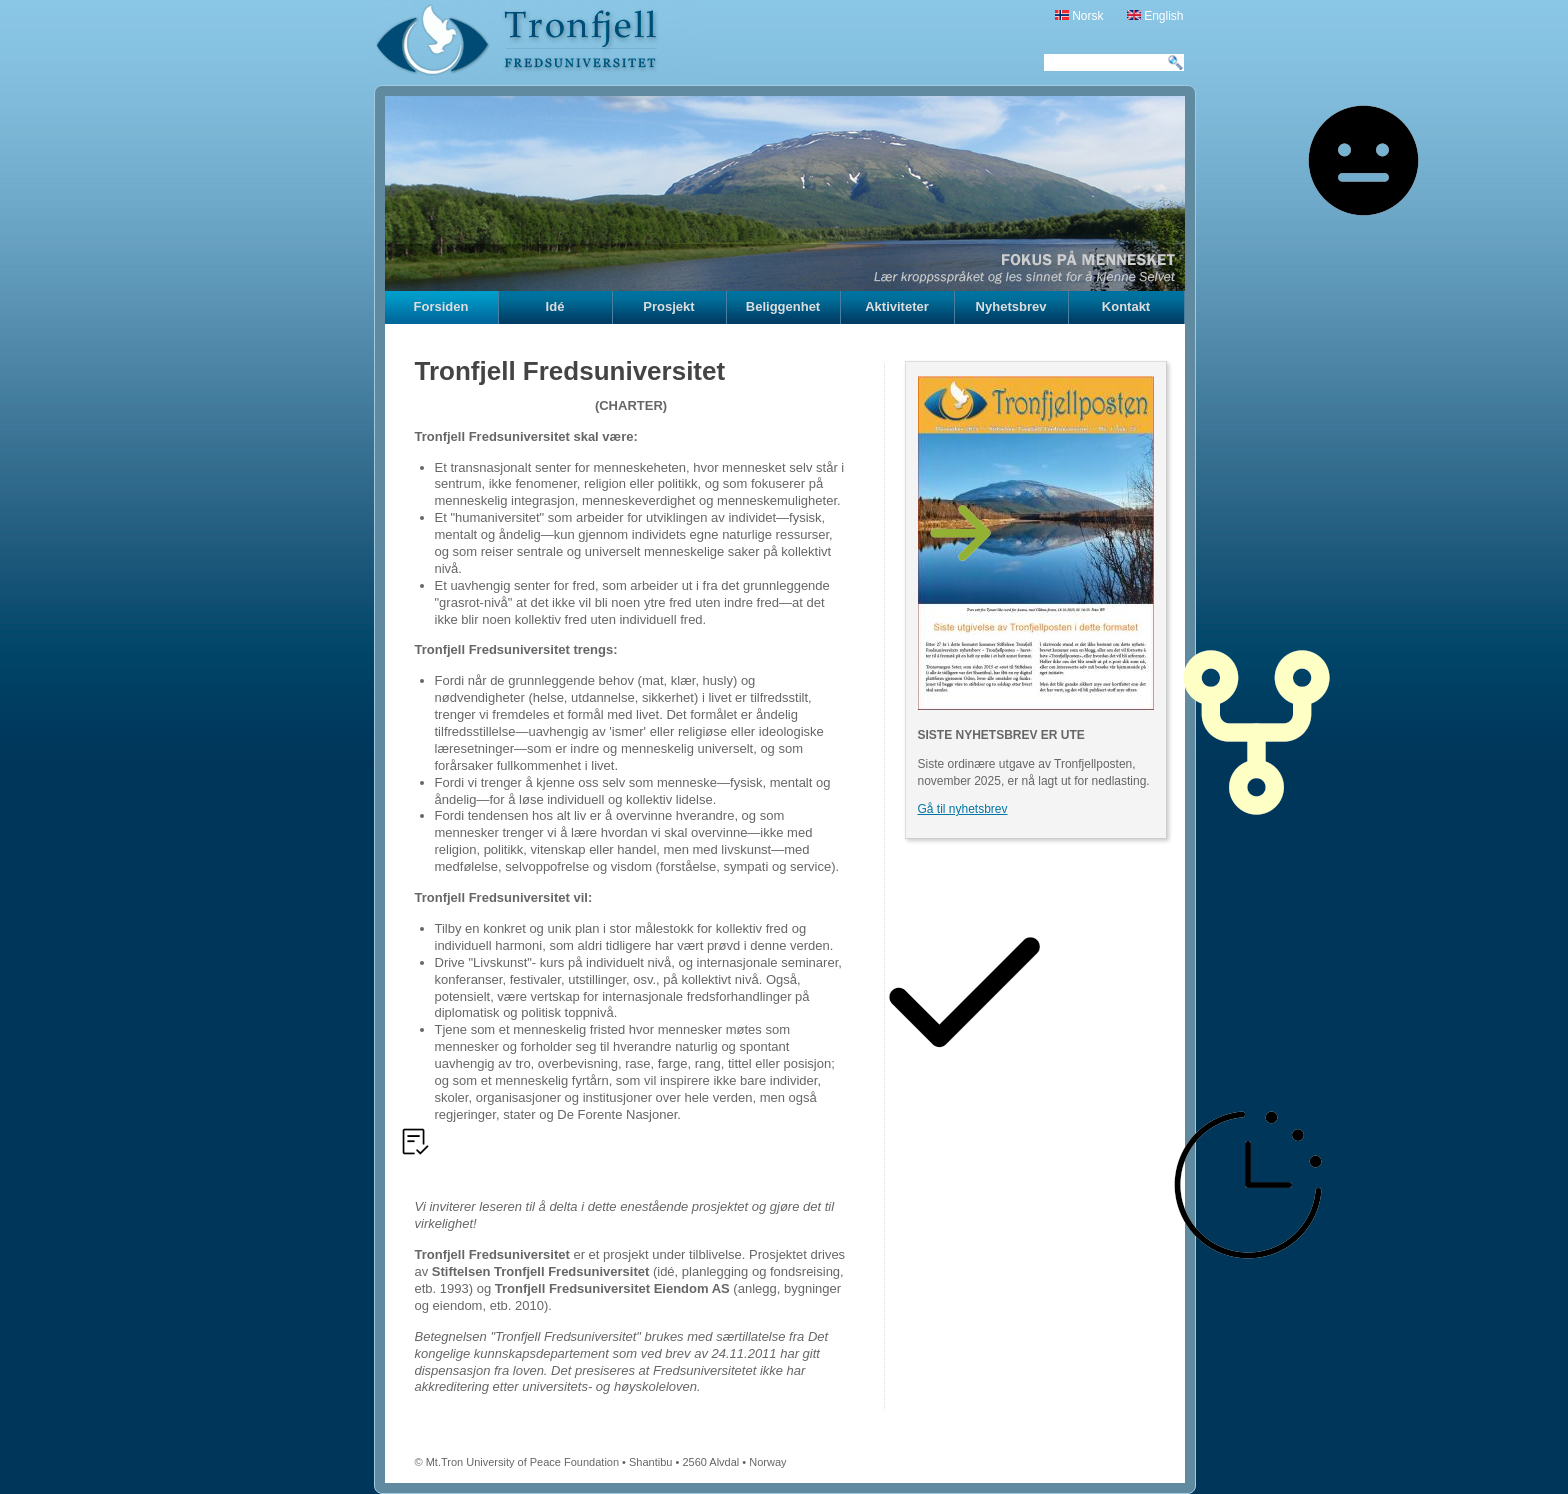  I want to click on rate experience as neutral or average, so click(1363, 160).